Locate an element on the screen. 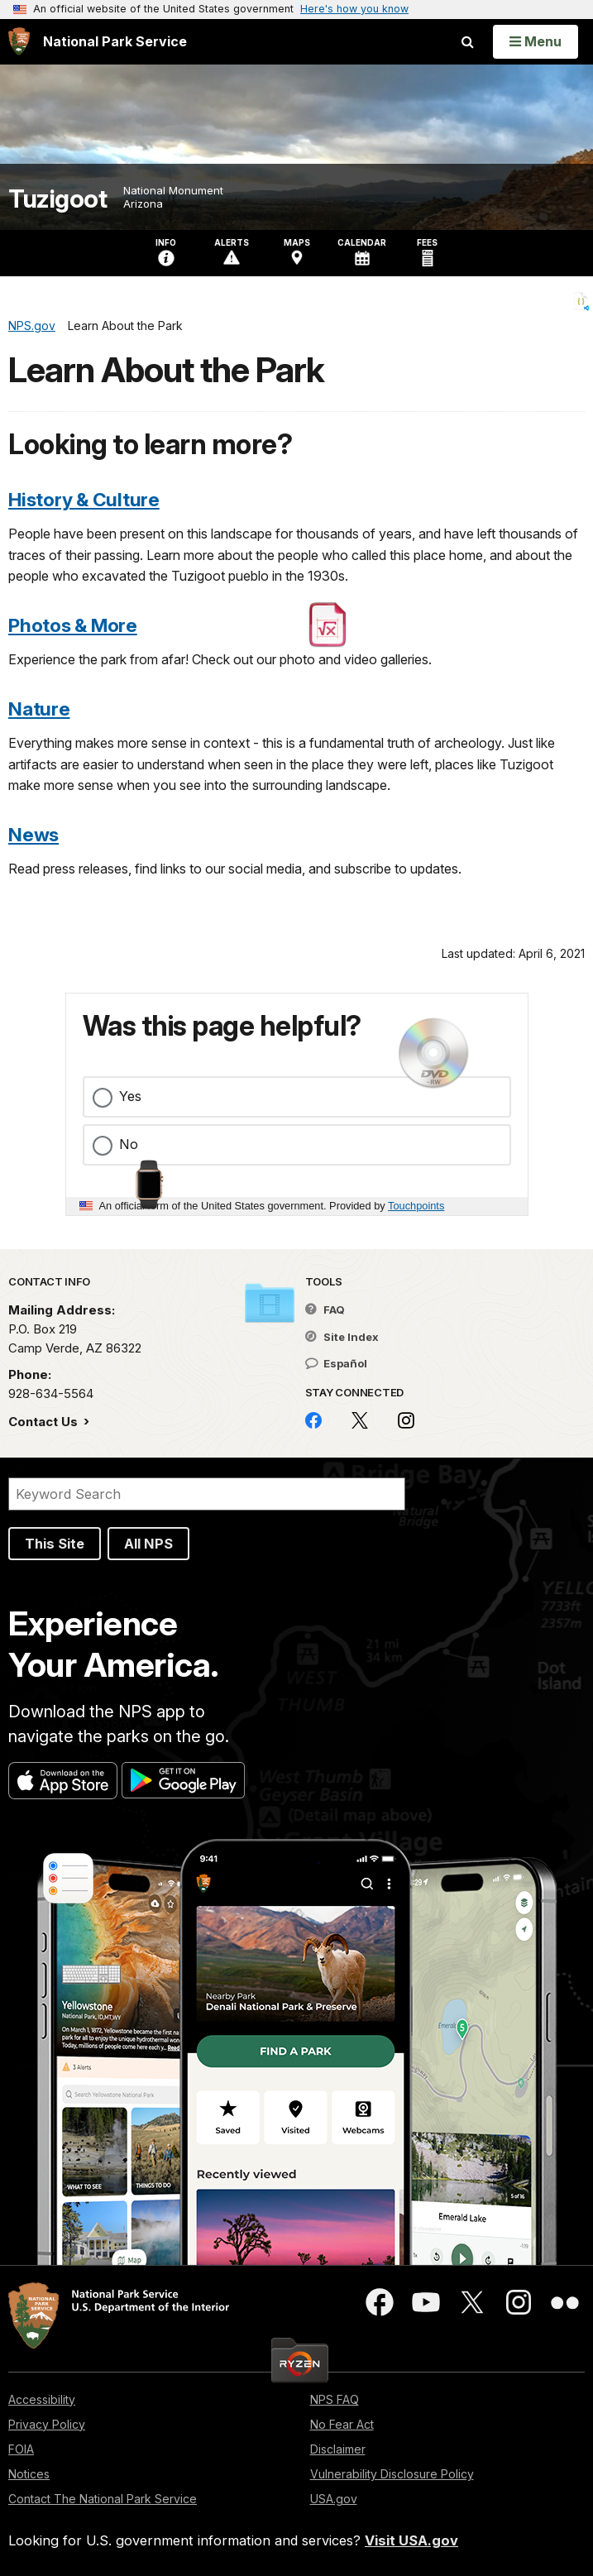 The height and width of the screenshot is (2576, 593). libreoffice math formula template file is located at coordinates (328, 625).